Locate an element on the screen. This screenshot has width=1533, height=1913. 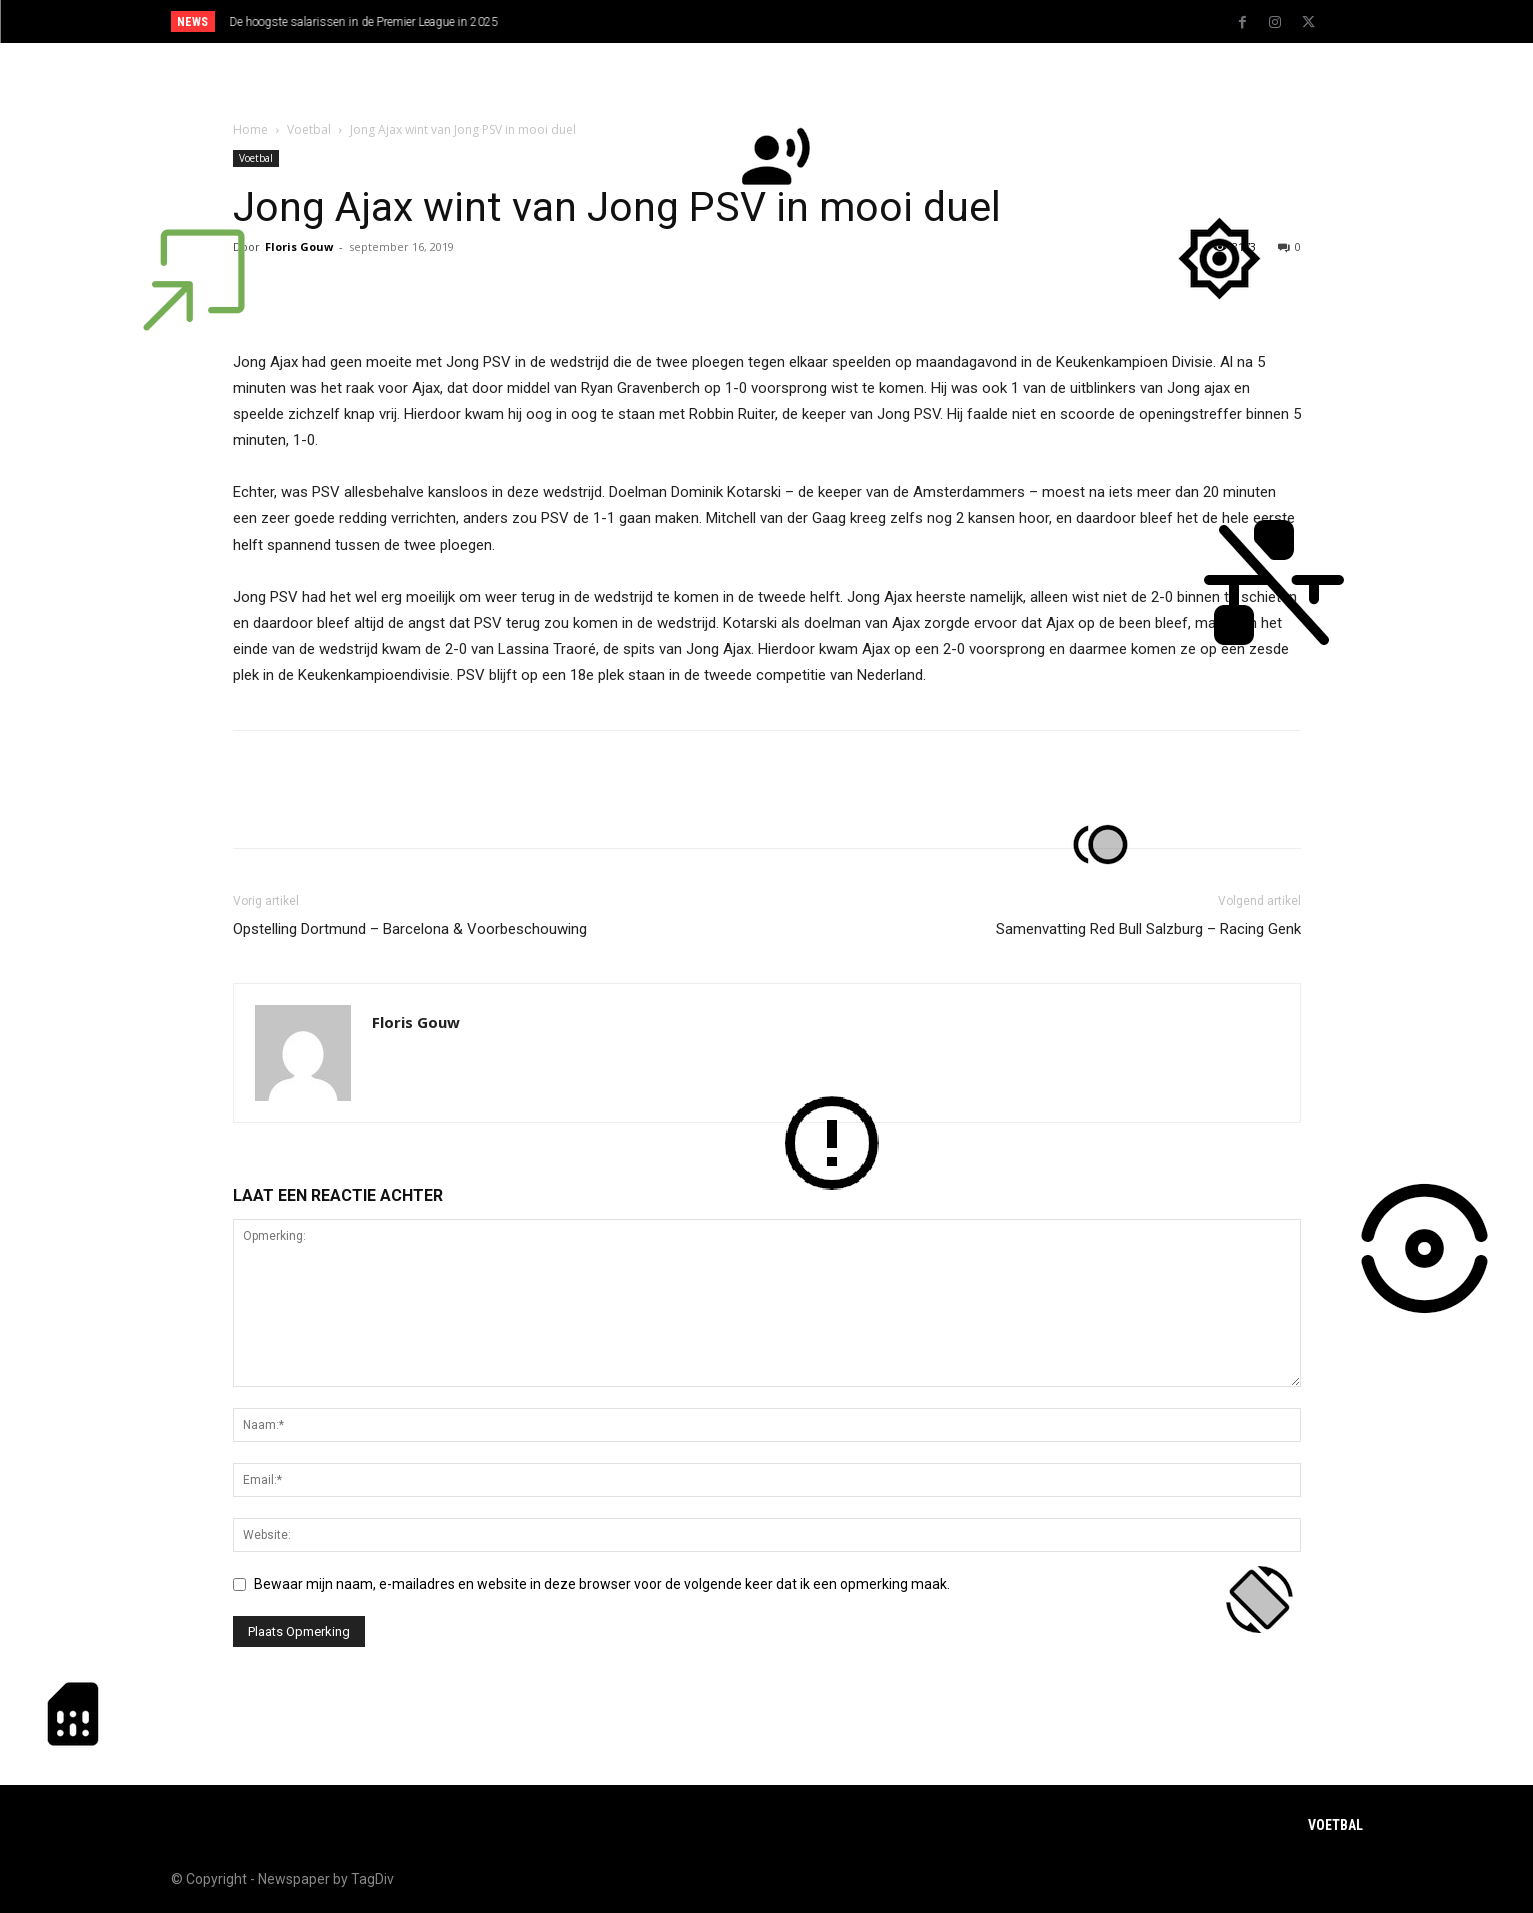
adjust screen brightness is located at coordinates (1219, 258).